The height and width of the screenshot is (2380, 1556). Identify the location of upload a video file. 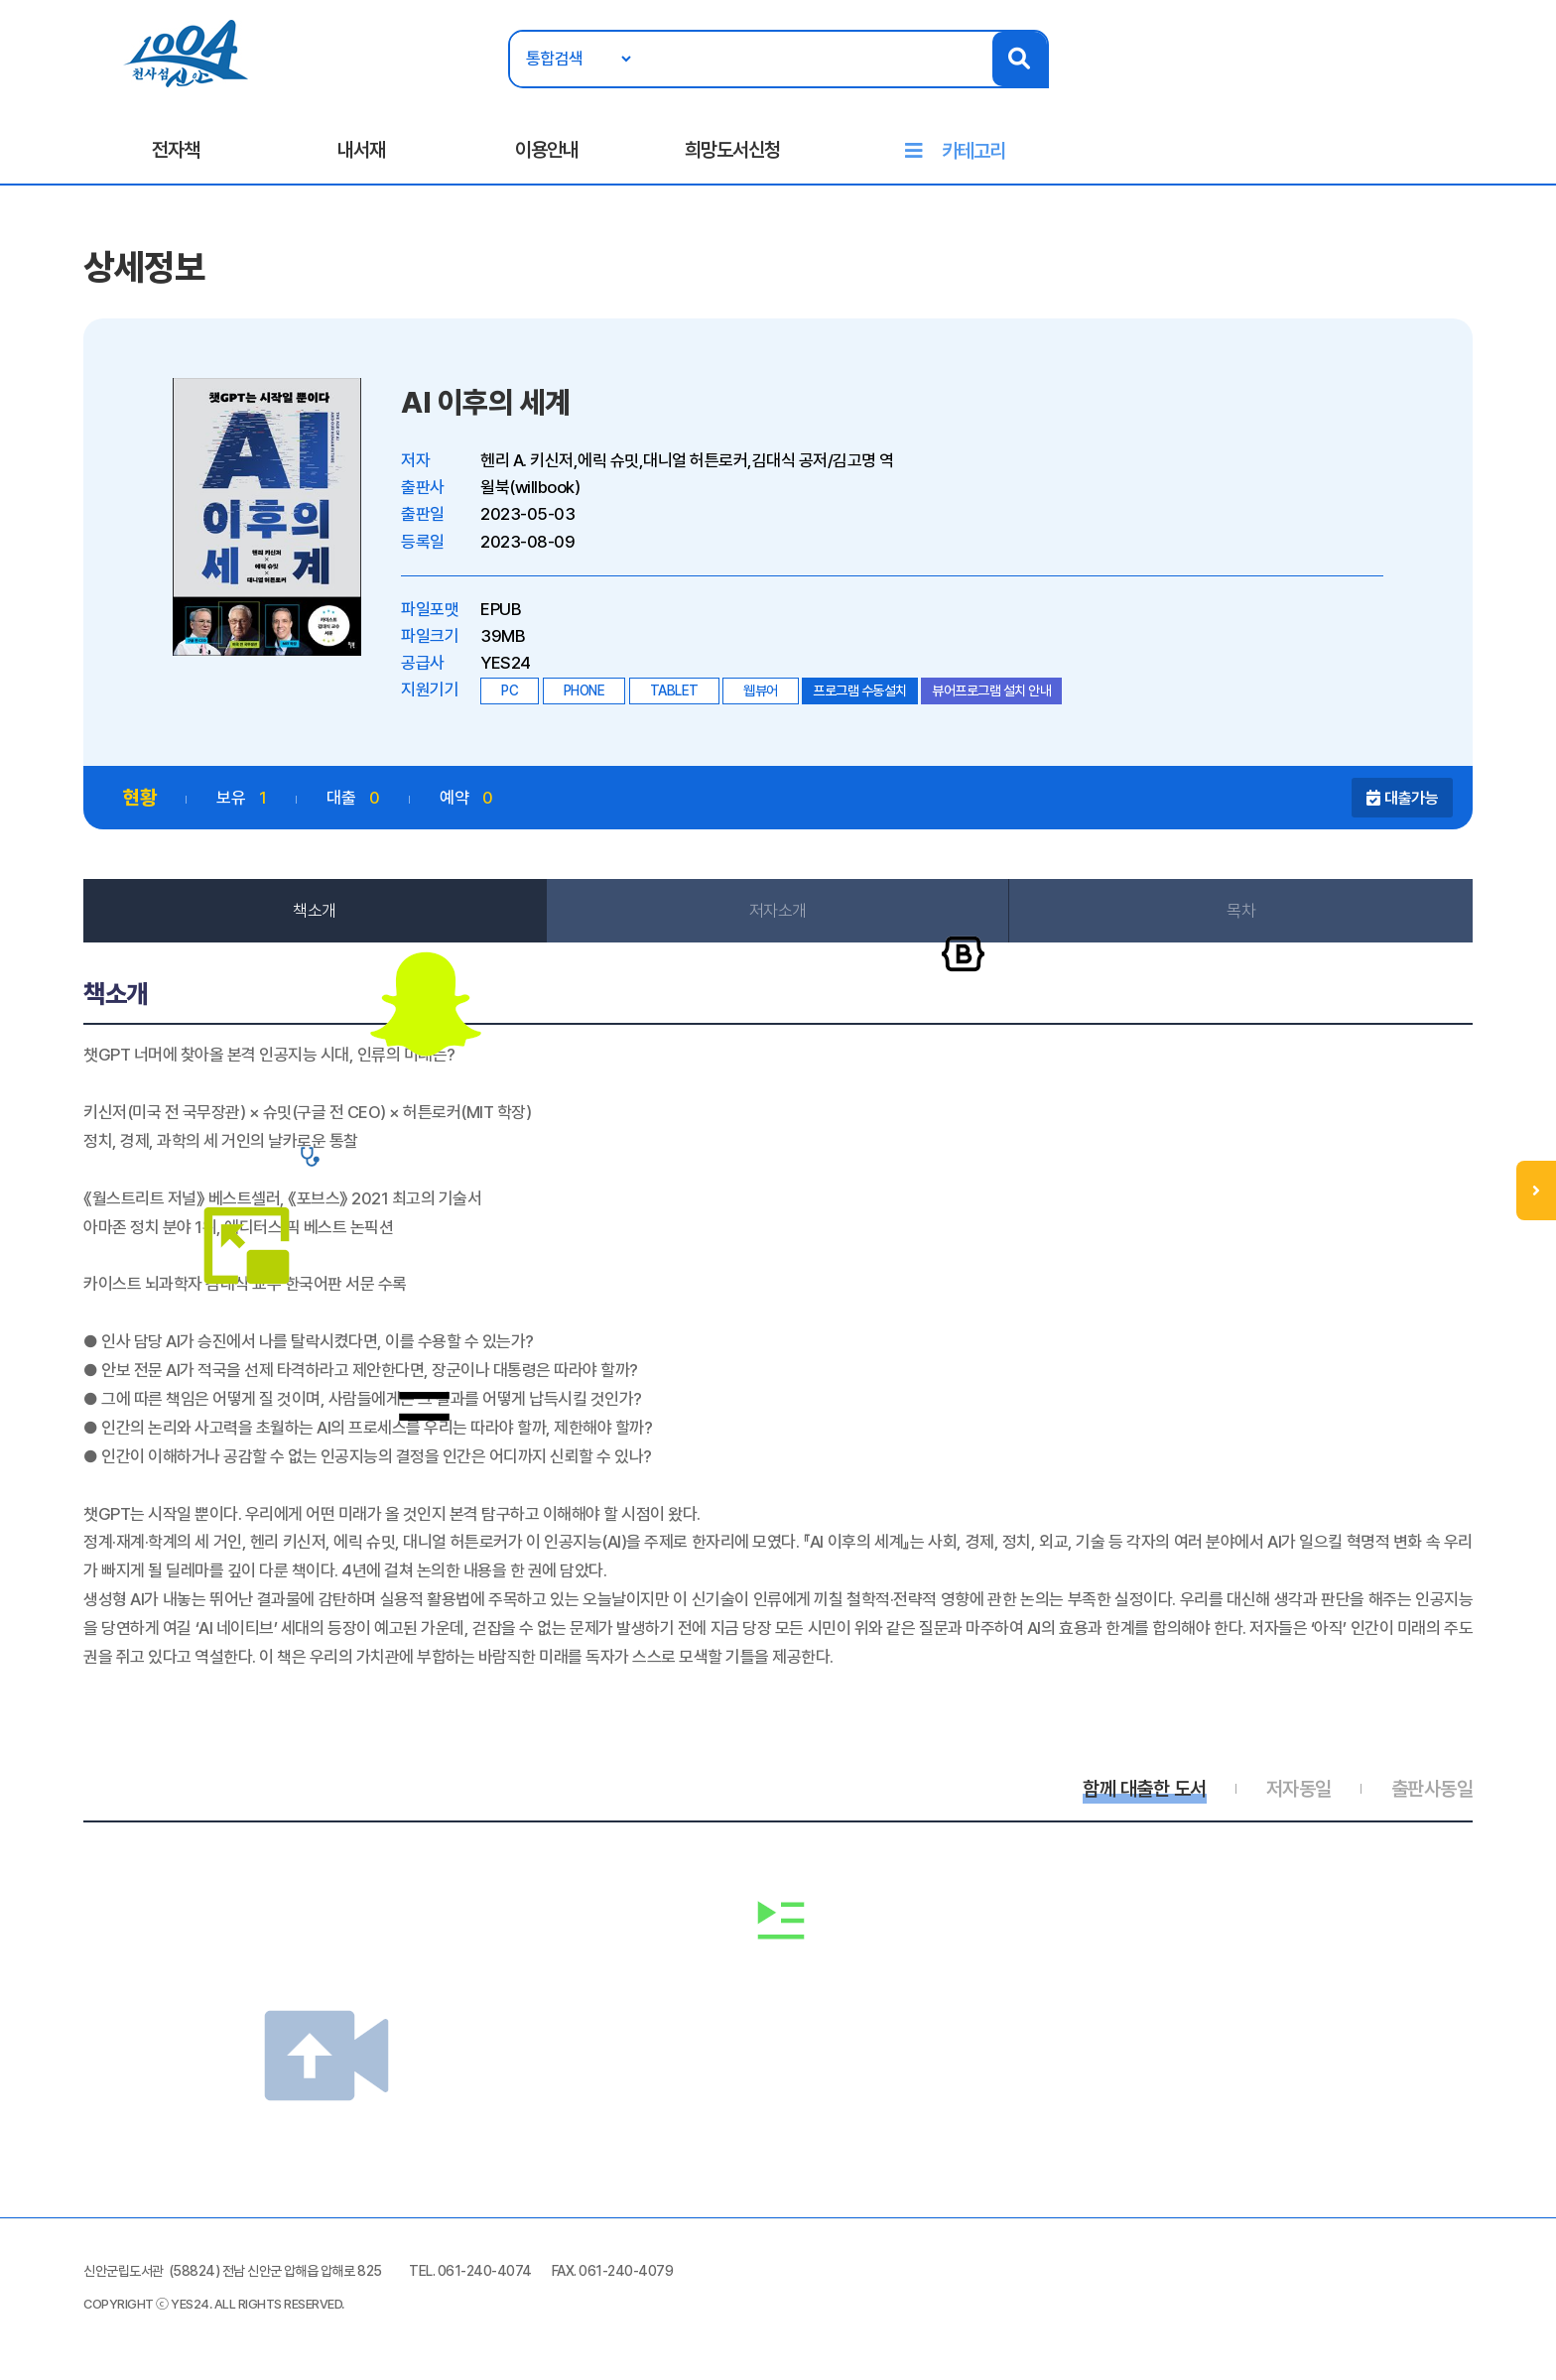
(326, 2056).